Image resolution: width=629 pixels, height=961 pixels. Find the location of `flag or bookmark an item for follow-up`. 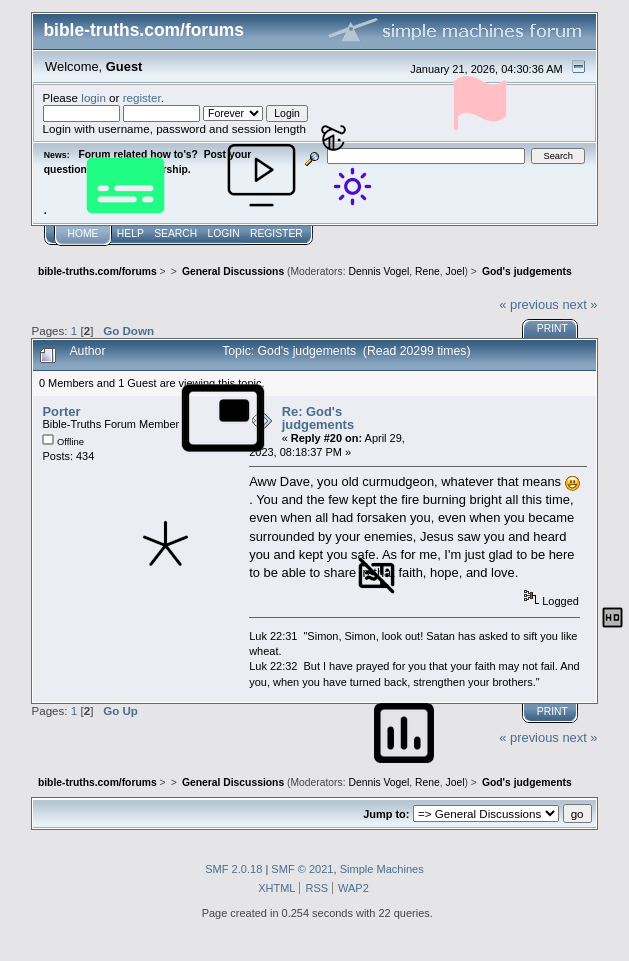

flag or bookmark an item for follow-up is located at coordinates (478, 102).